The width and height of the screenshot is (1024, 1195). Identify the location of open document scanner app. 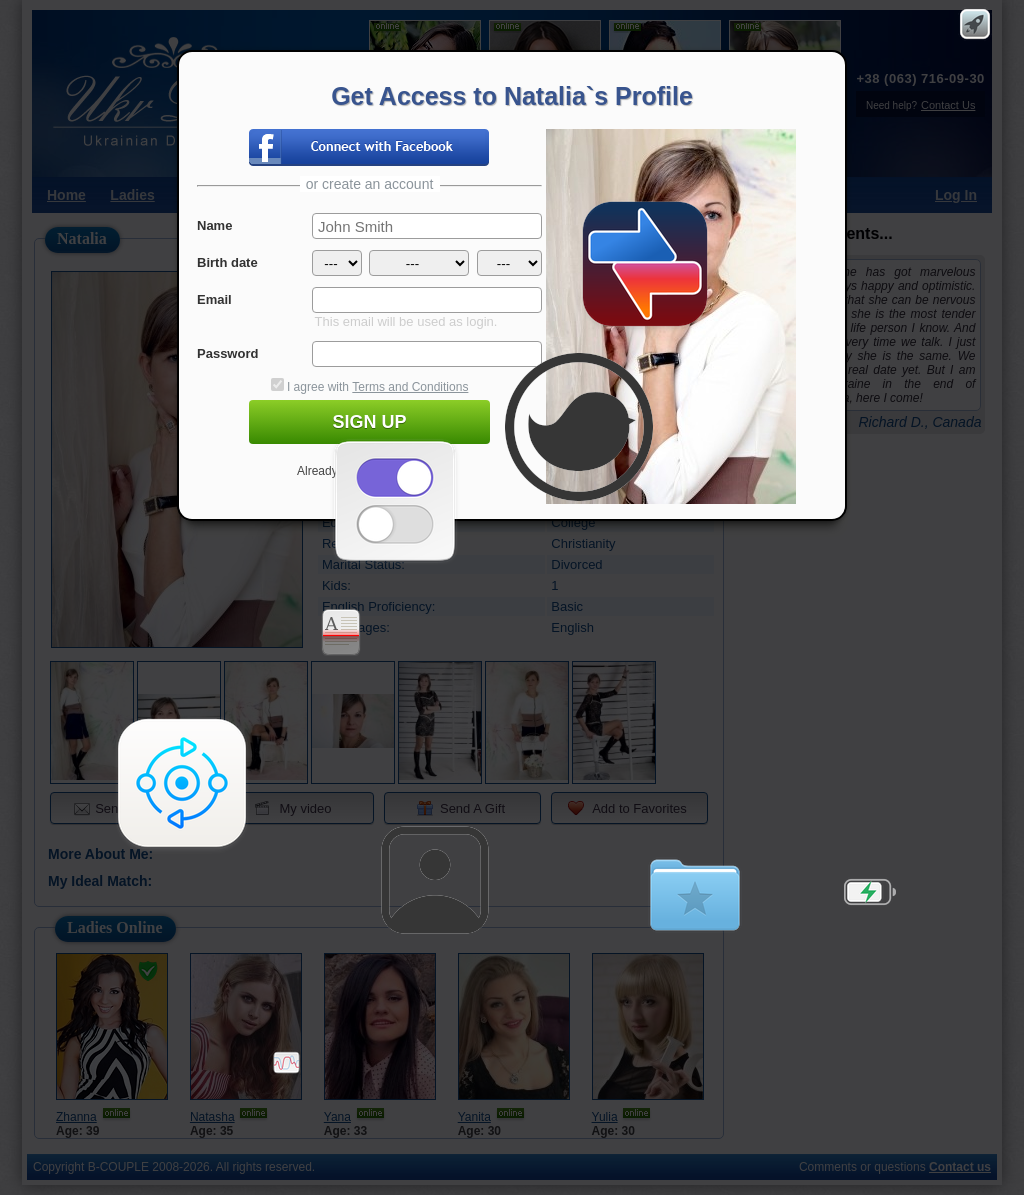
(341, 632).